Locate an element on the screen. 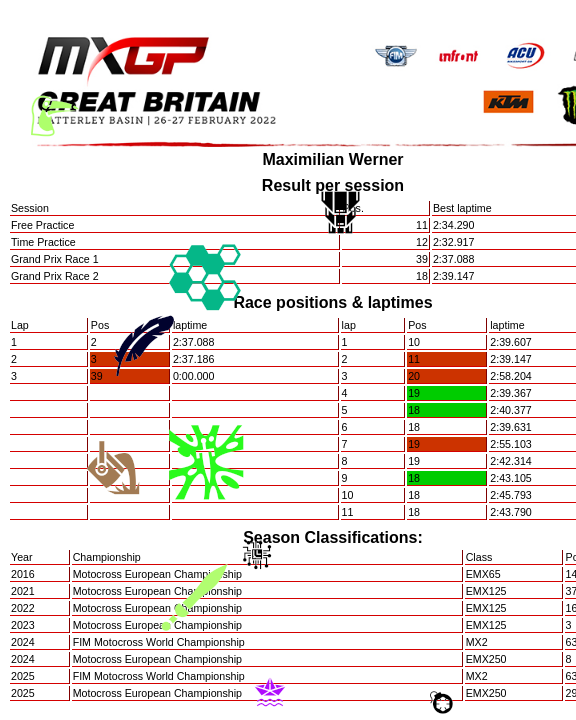 The height and width of the screenshot is (720, 576). equip metal scale armor is located at coordinates (340, 212).